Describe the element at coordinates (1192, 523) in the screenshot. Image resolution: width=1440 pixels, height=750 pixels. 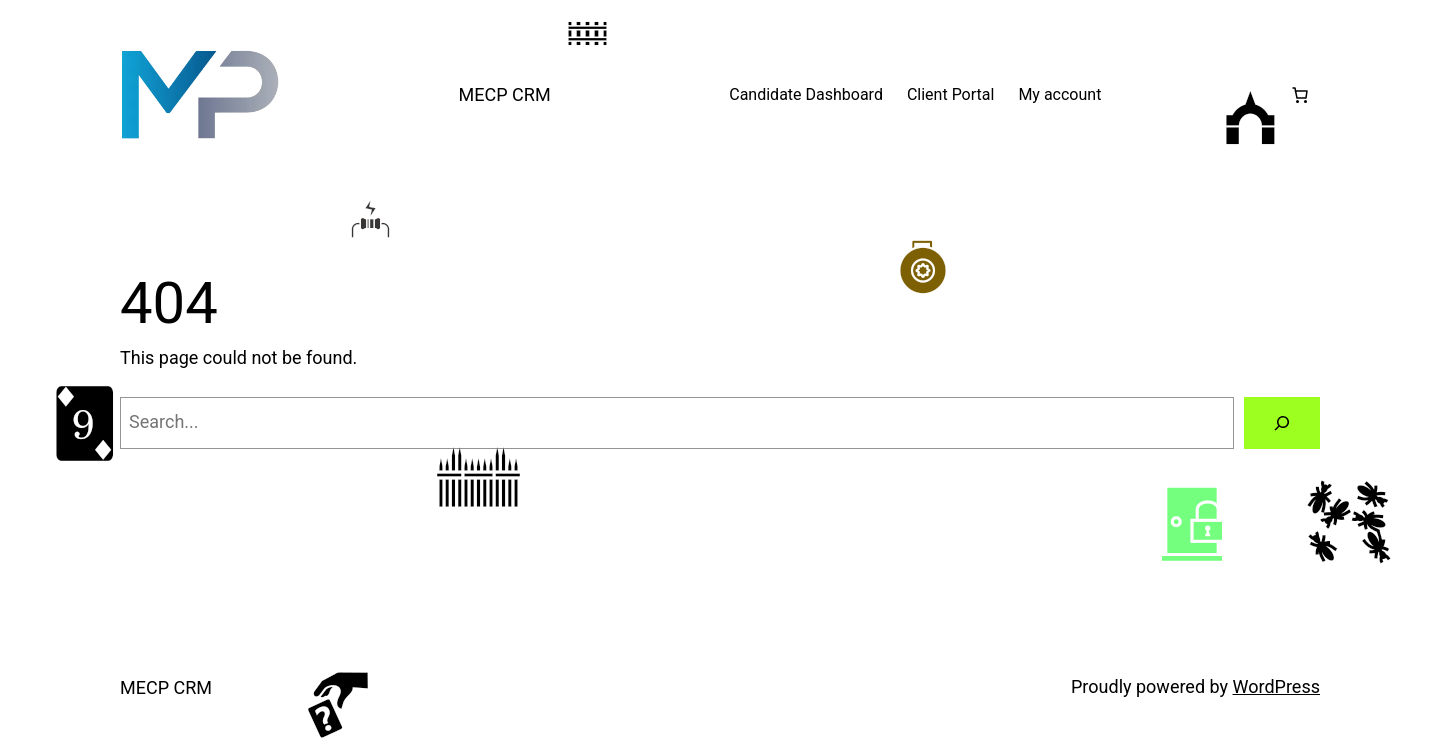
I see `access a locked room or restricted area` at that location.